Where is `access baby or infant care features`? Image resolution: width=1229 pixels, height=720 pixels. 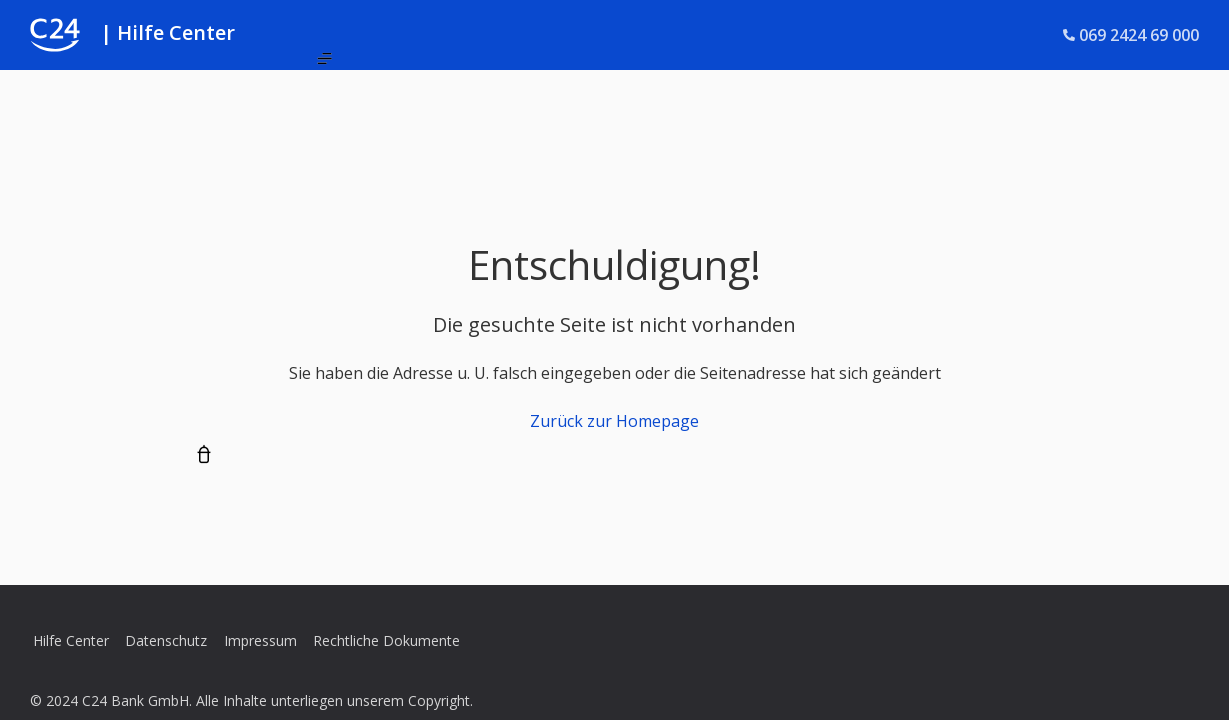 access baby or infant care features is located at coordinates (204, 454).